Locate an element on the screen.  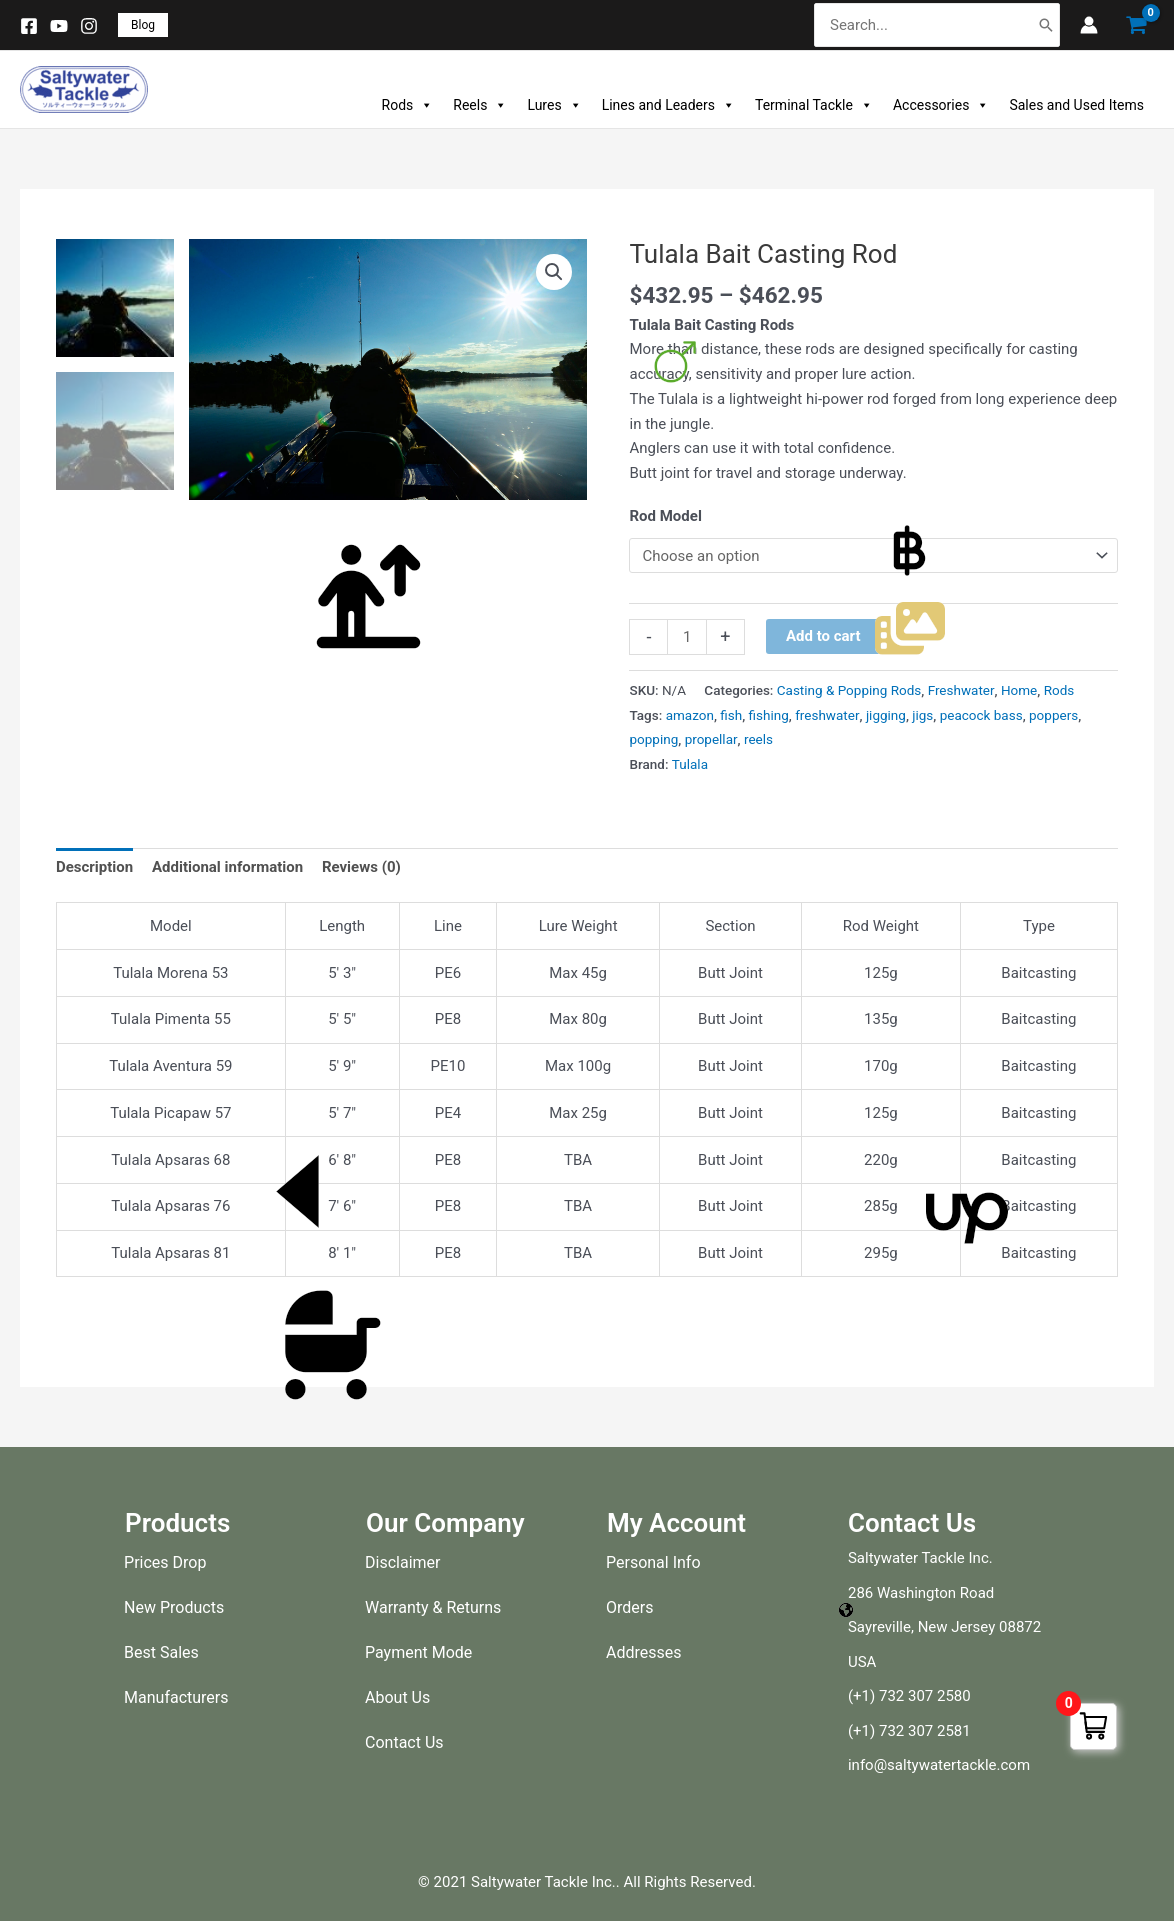
indicates thai baht currency is located at coordinates (909, 550).